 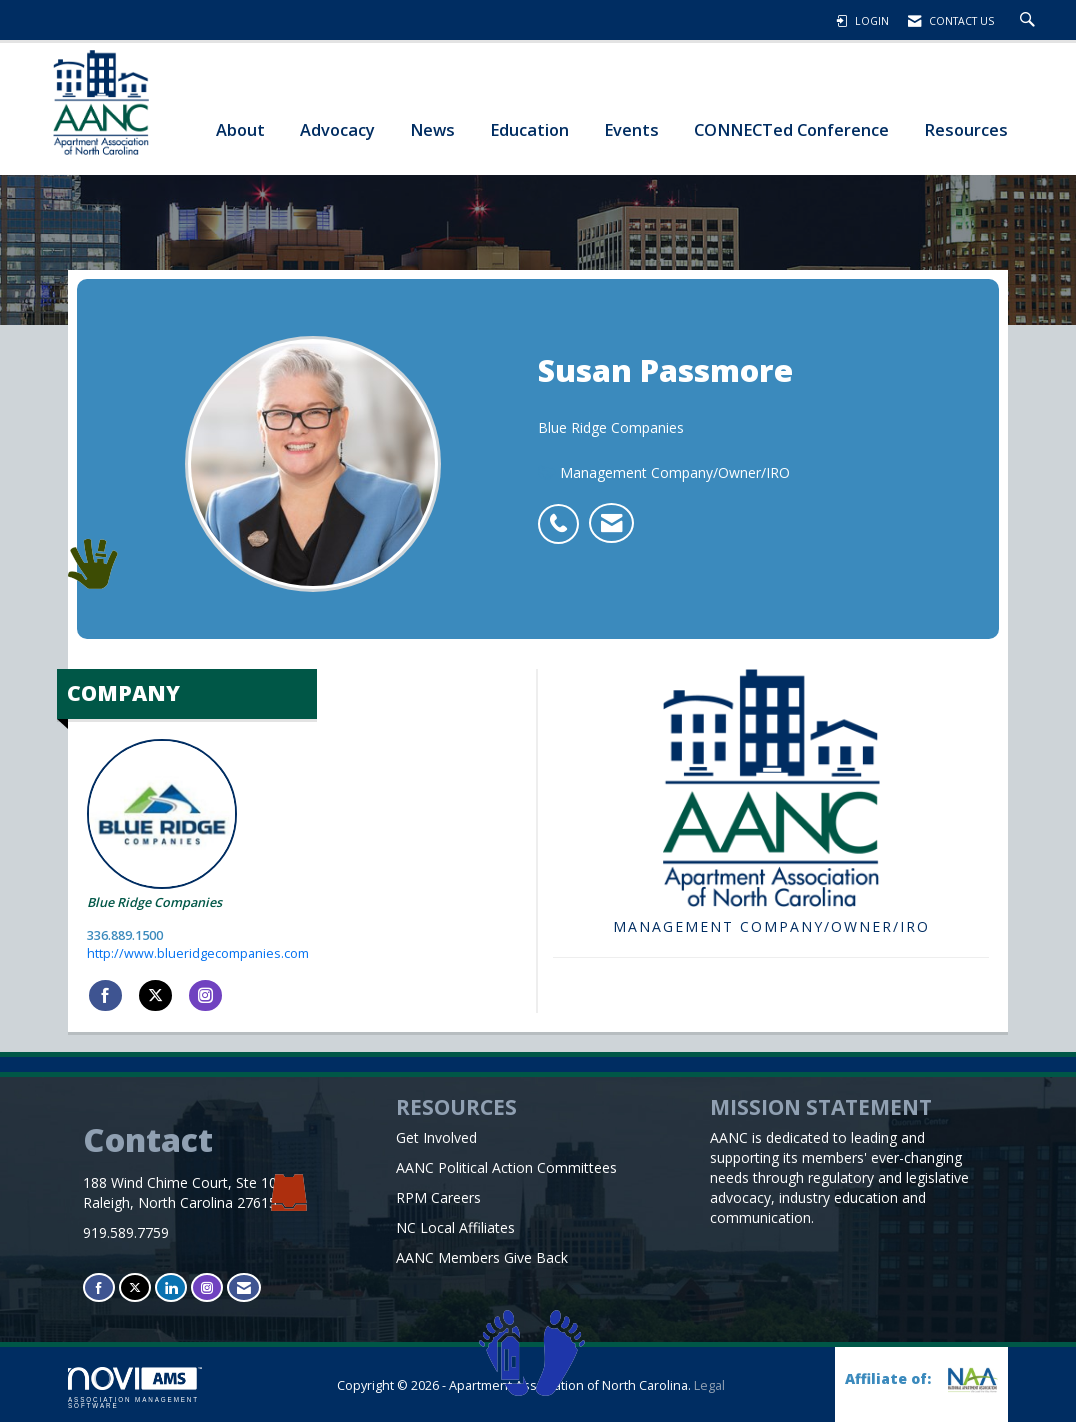 I want to click on access your inbox or document tray, so click(x=289, y=1192).